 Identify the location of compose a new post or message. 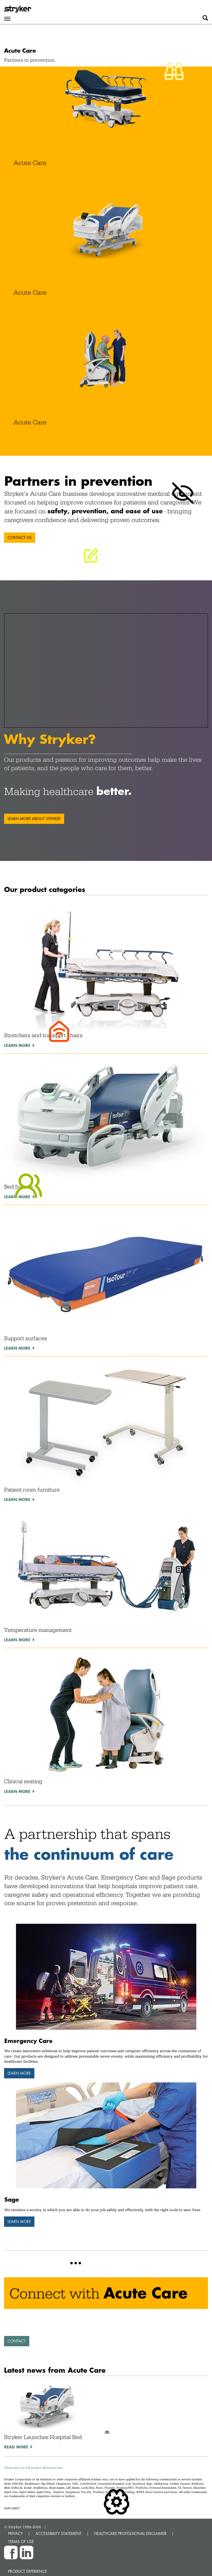
(90, 556).